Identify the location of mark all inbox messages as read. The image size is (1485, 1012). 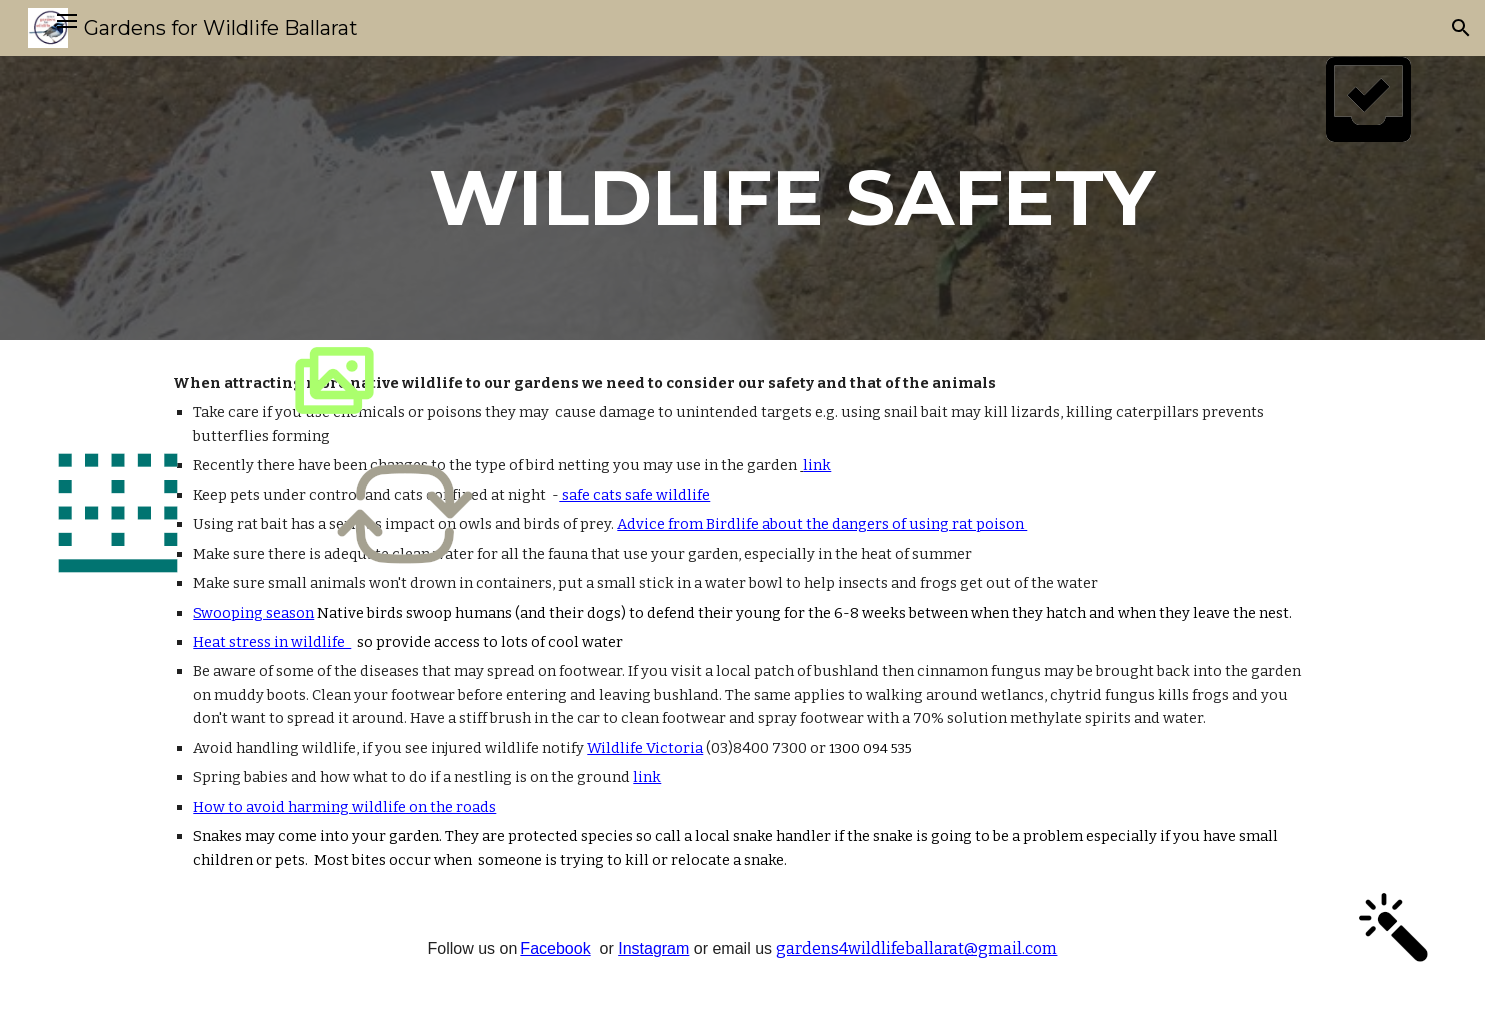
(1368, 99).